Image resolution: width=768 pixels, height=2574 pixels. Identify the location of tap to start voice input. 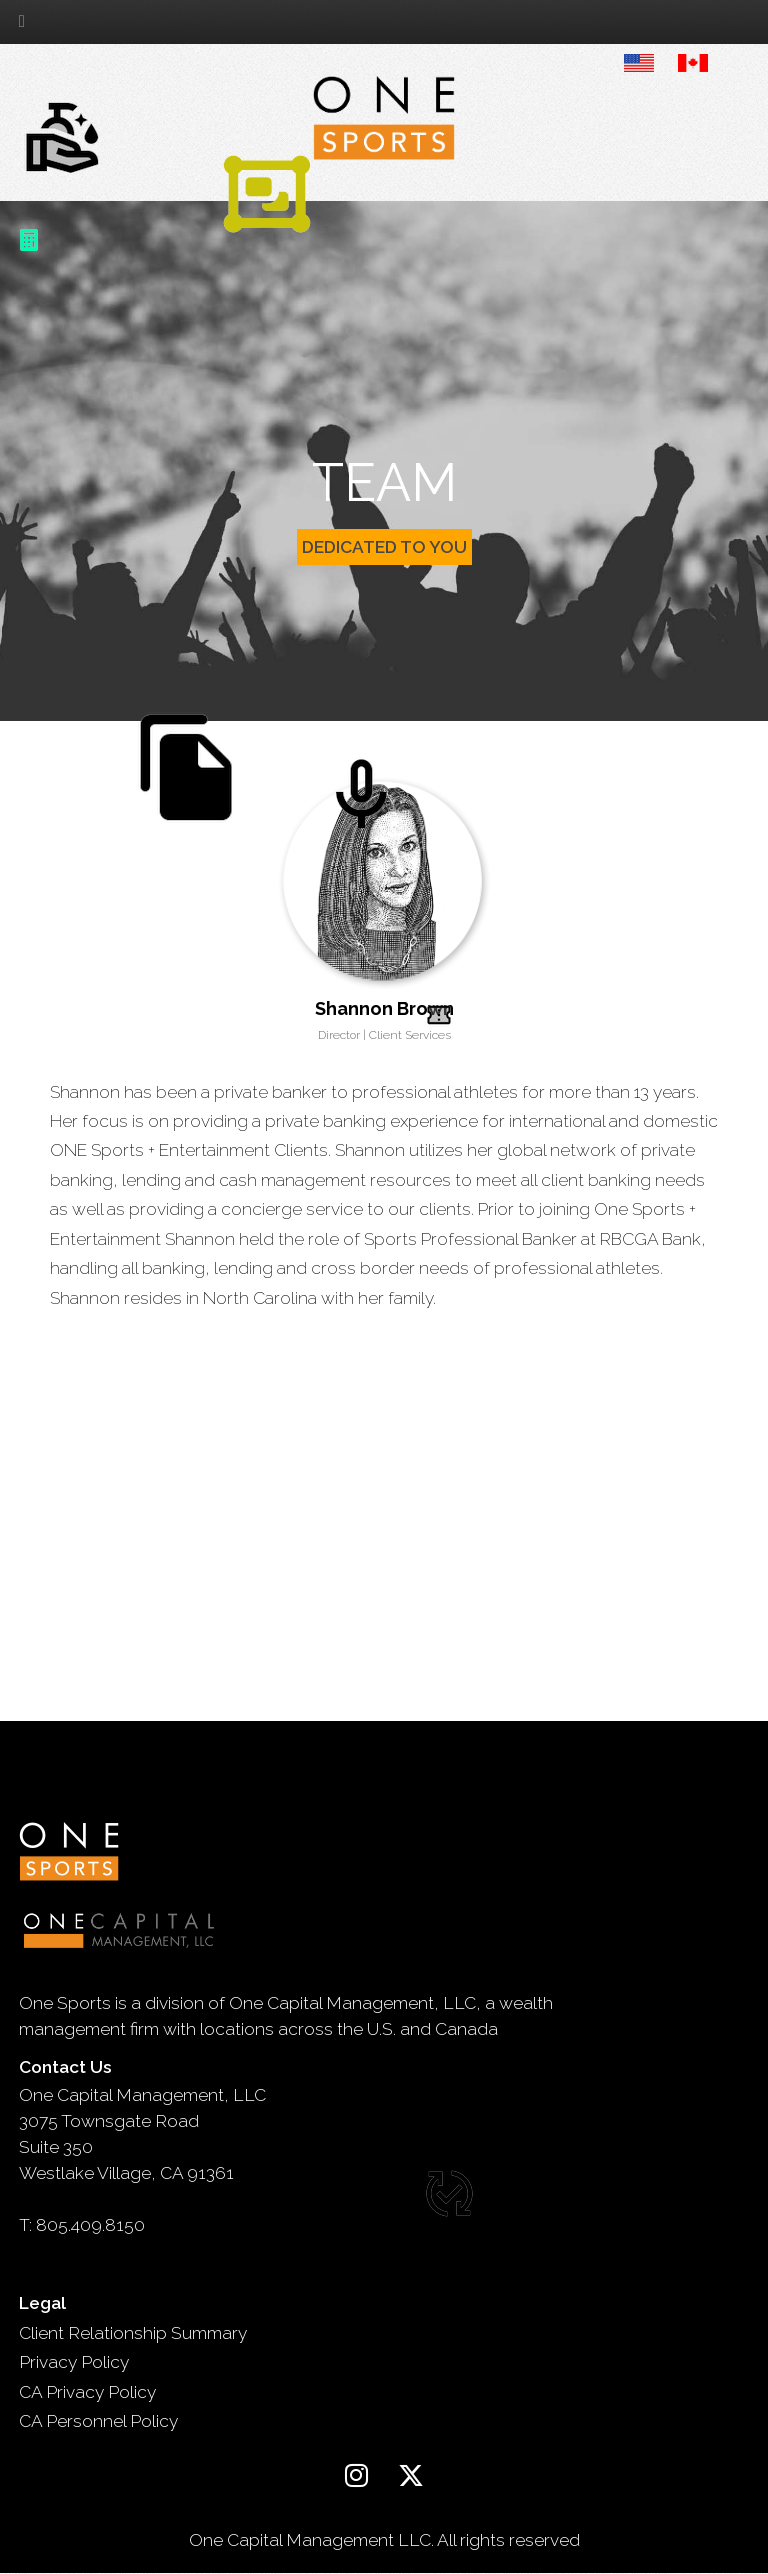
(361, 795).